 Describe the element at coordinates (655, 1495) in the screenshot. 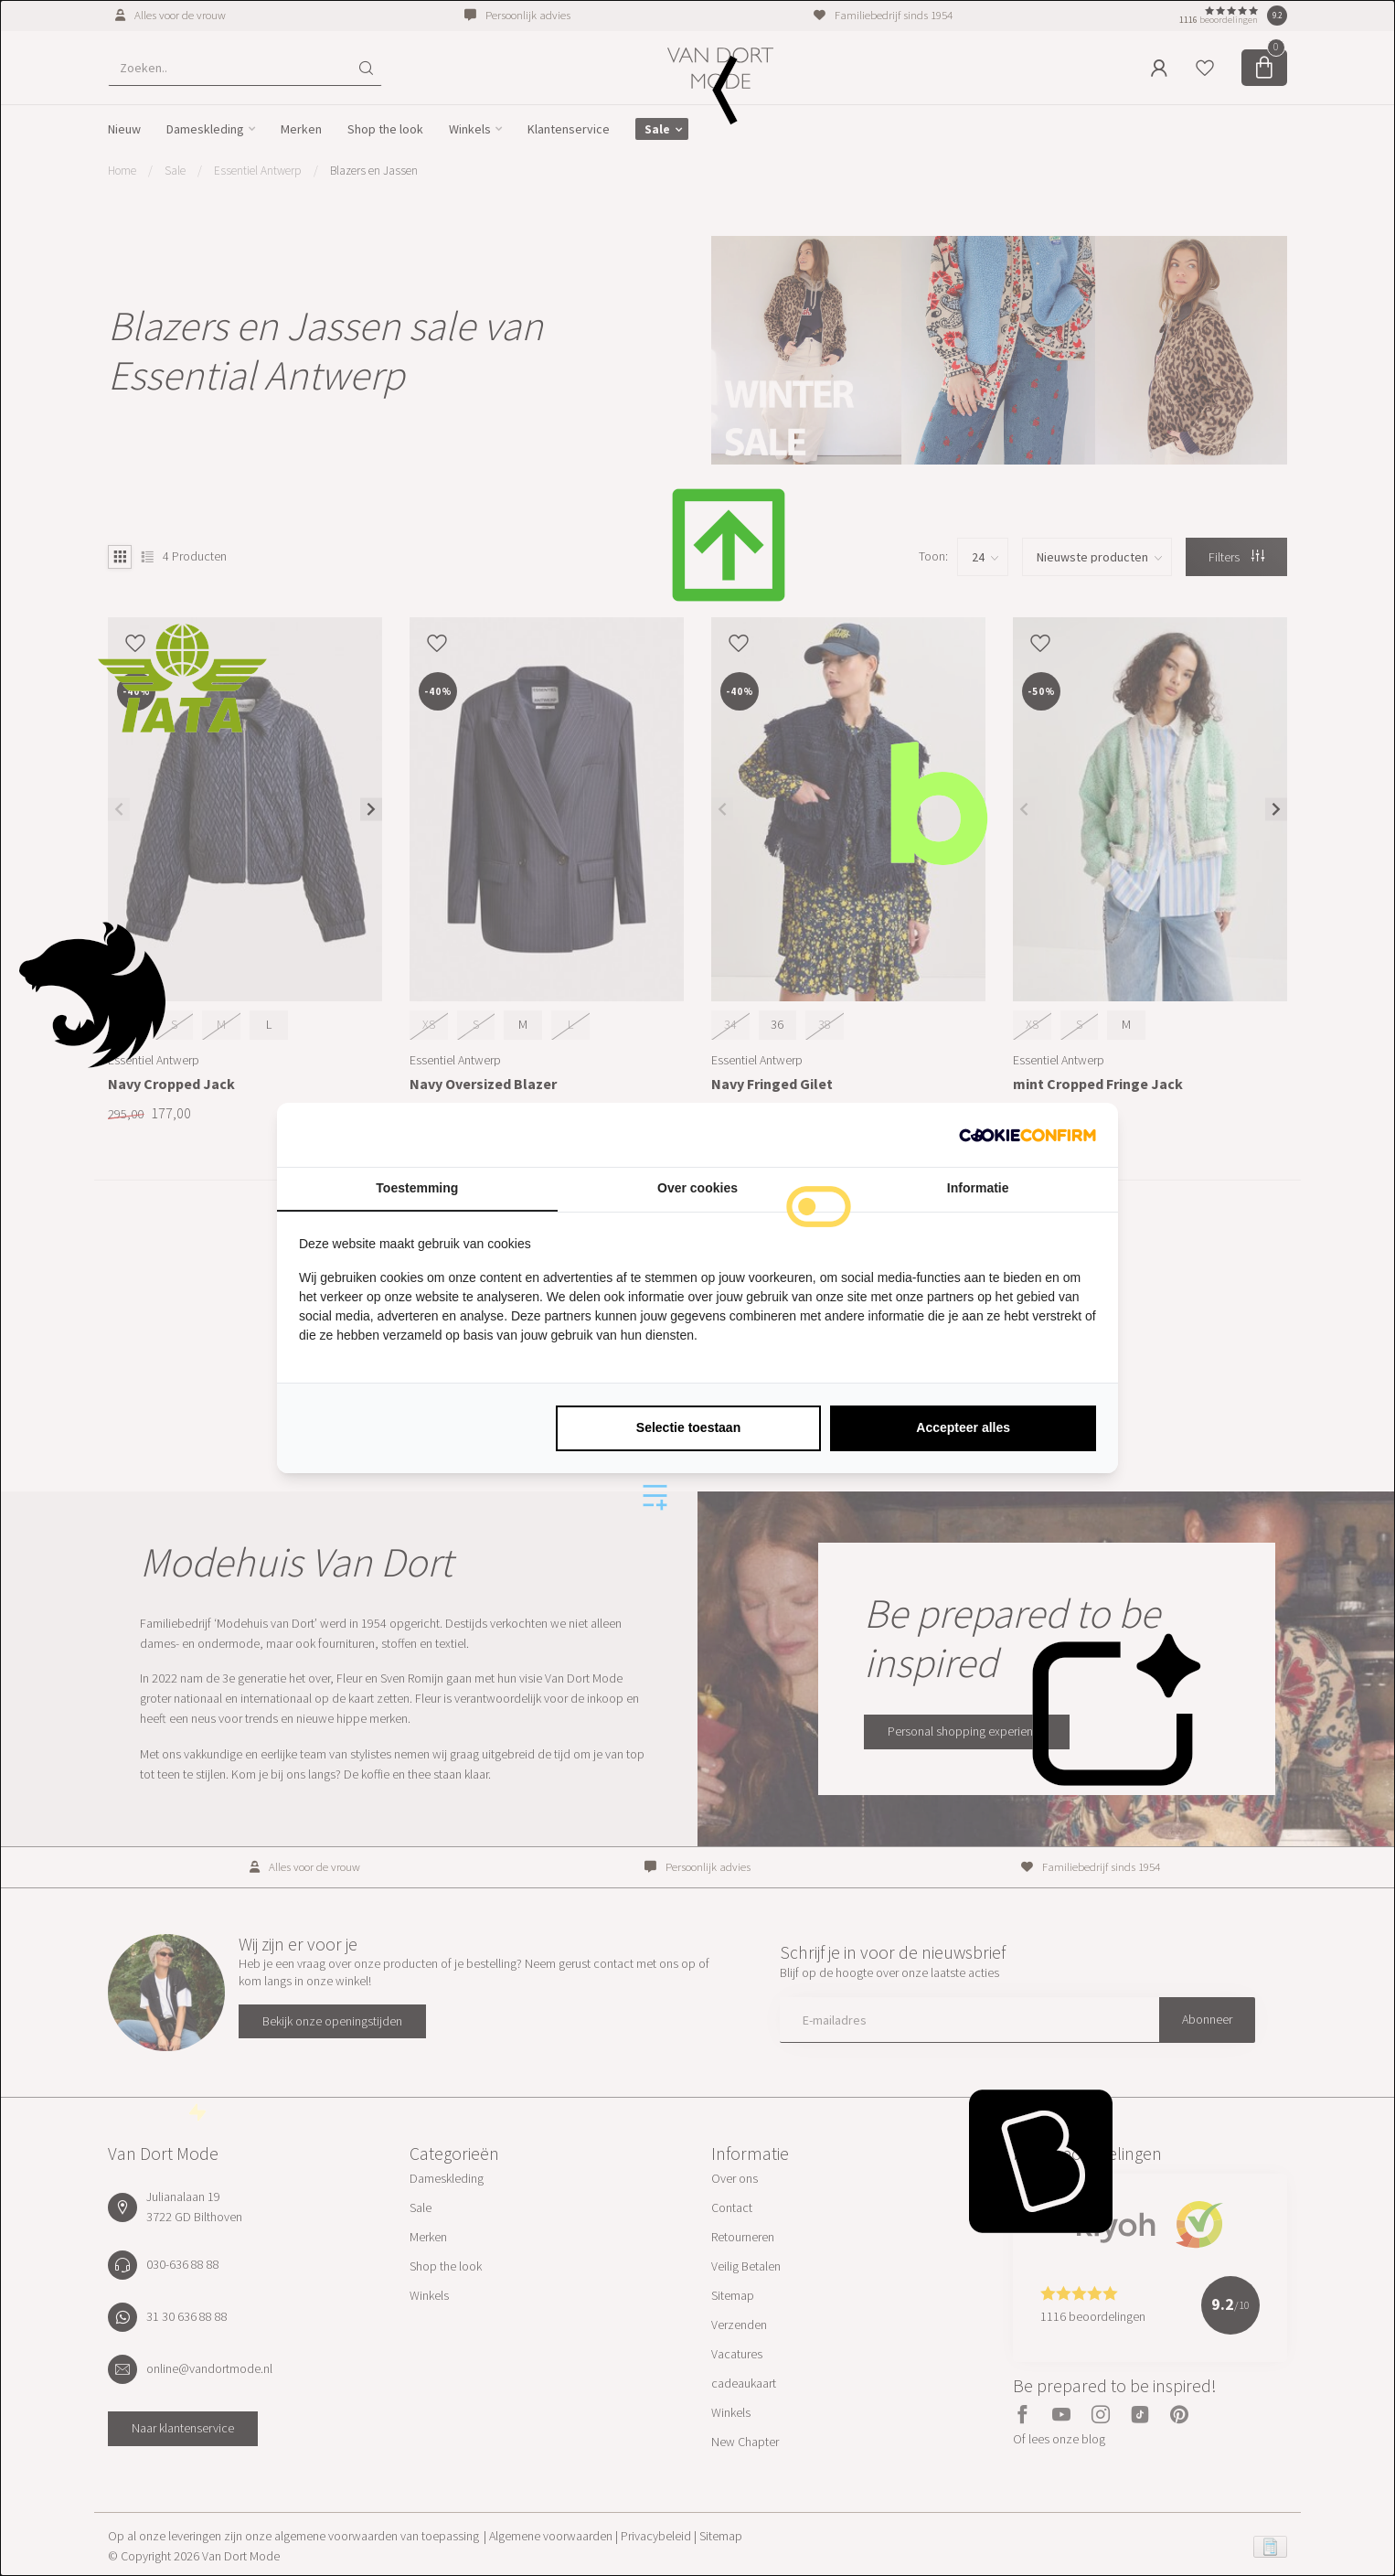

I see `add a new menu item` at that location.